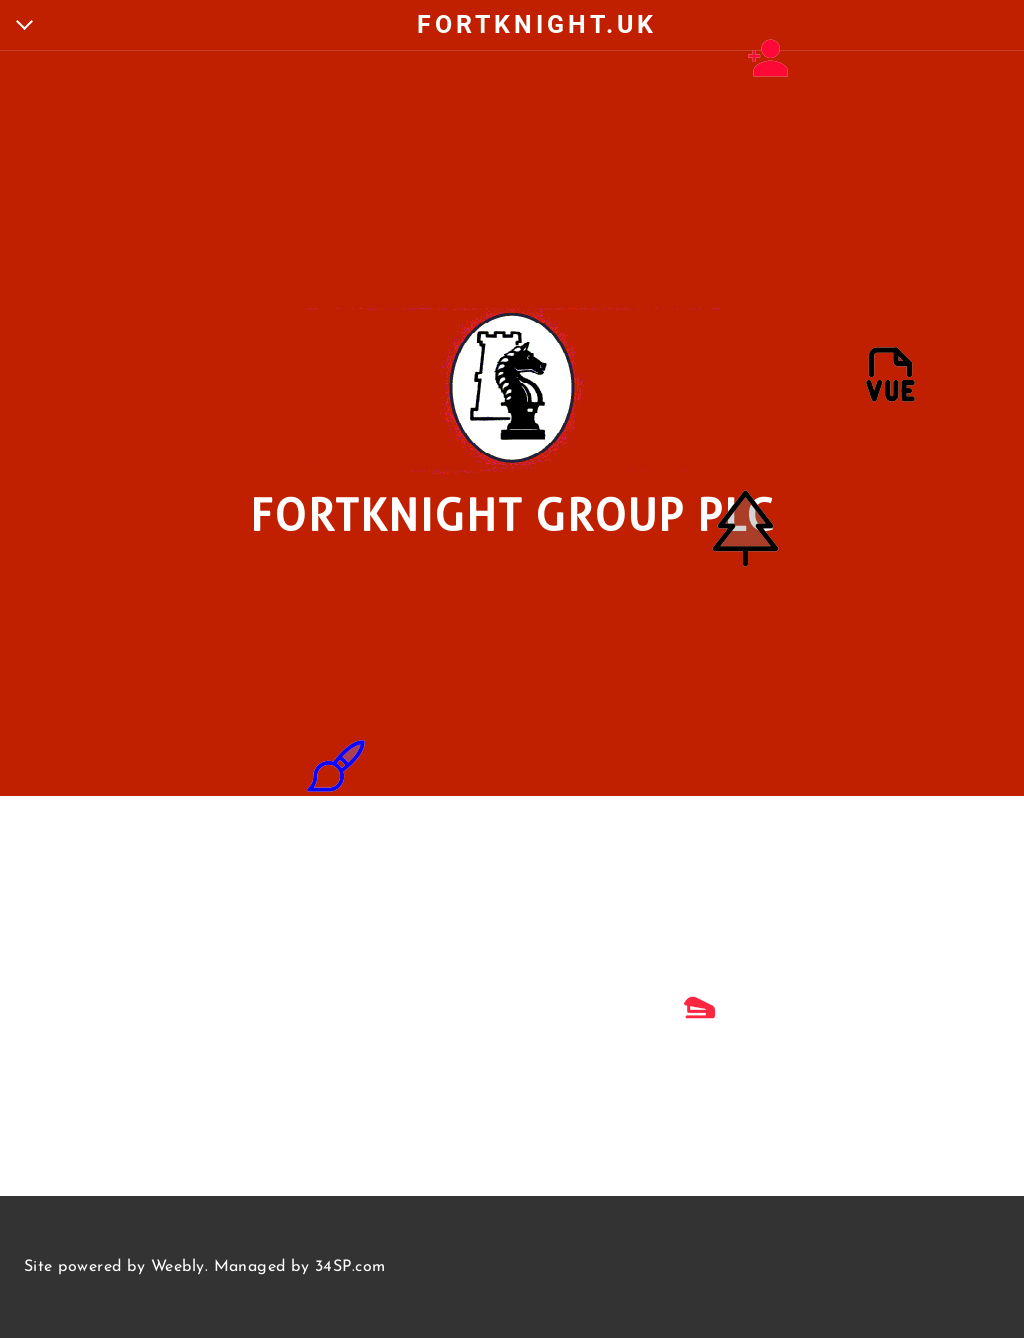 The height and width of the screenshot is (1338, 1024). Describe the element at coordinates (768, 58) in the screenshot. I see `add a new contact or friend` at that location.